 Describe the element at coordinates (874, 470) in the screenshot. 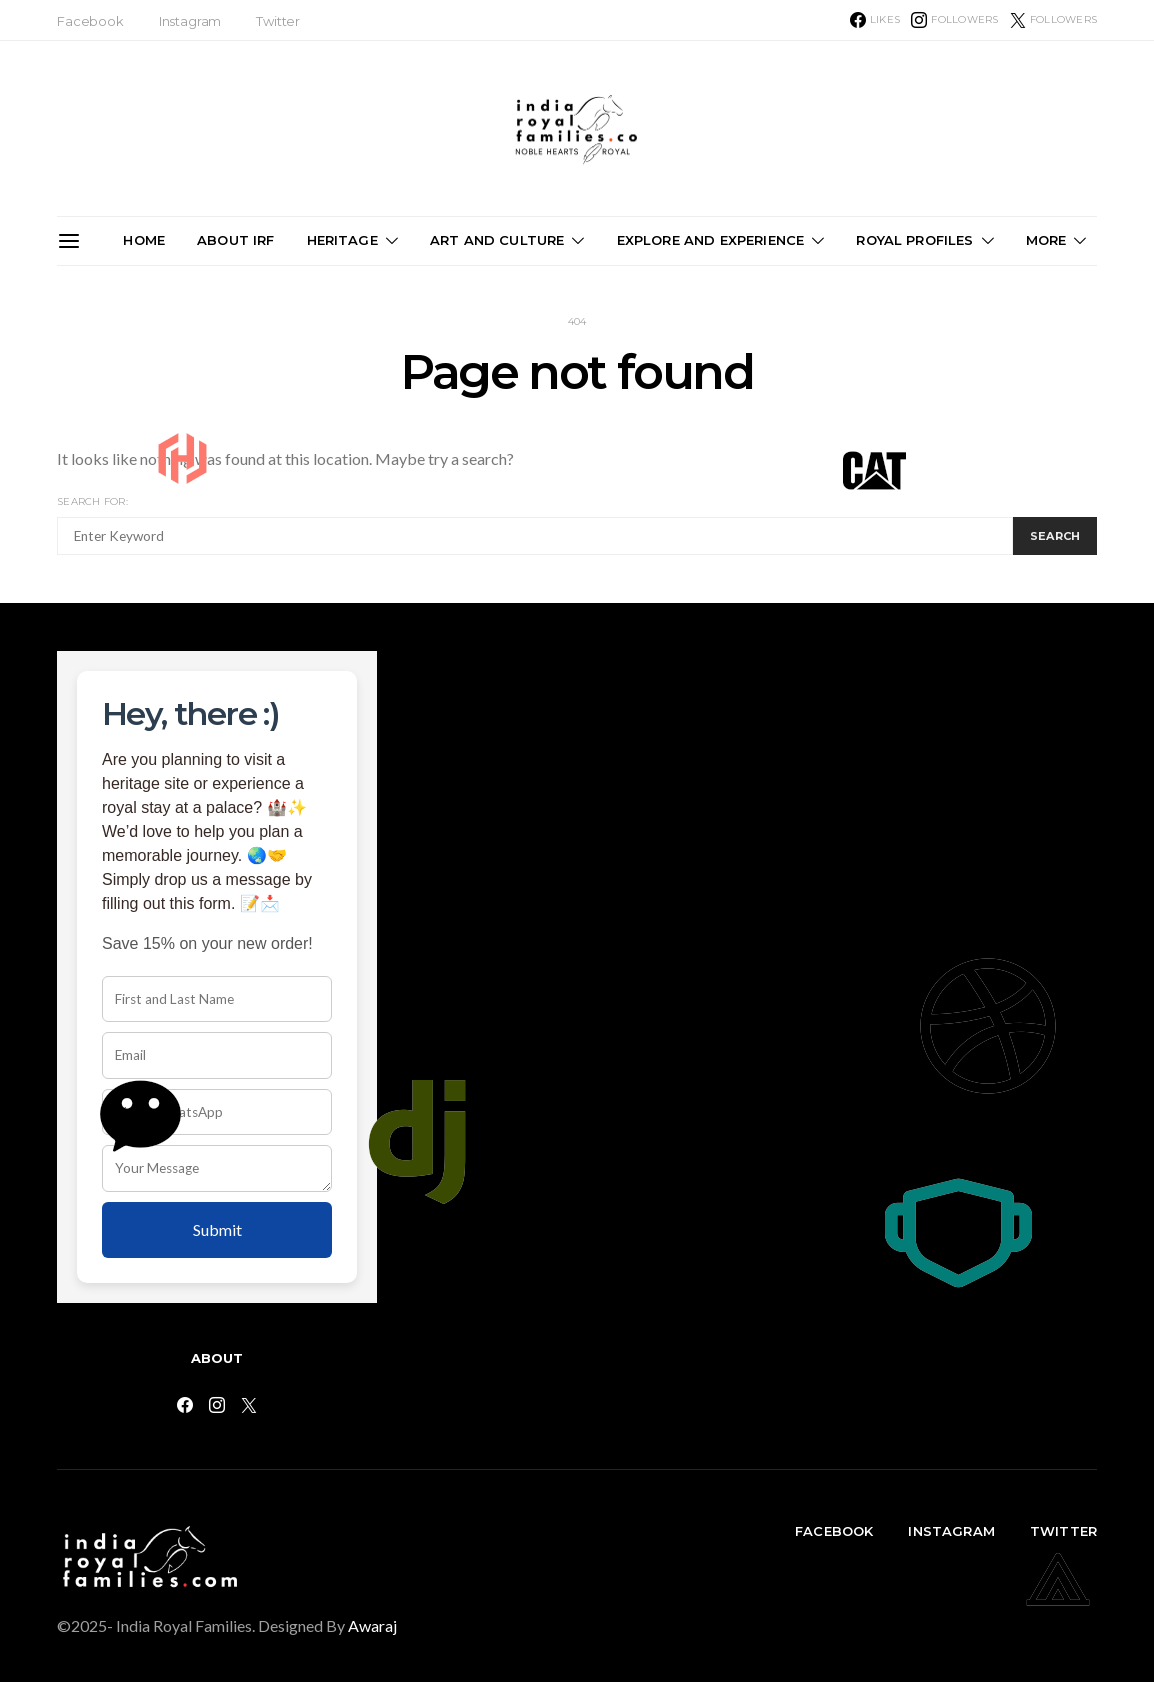

I see `caterpillar inc. company logo` at that location.